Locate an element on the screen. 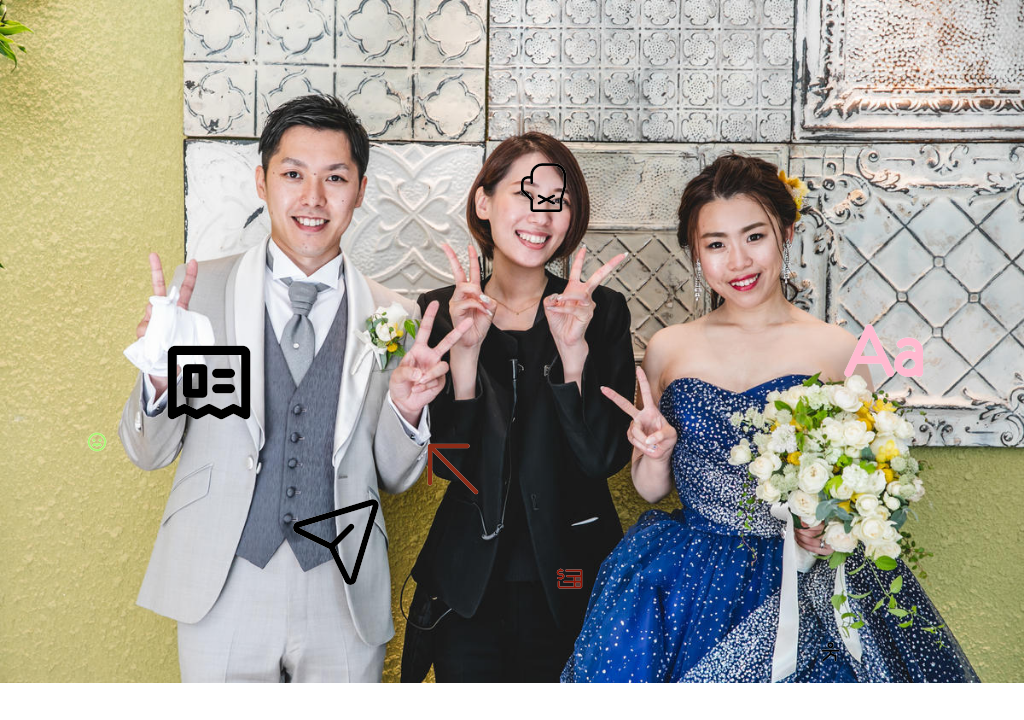  view or manage invoices is located at coordinates (570, 579).